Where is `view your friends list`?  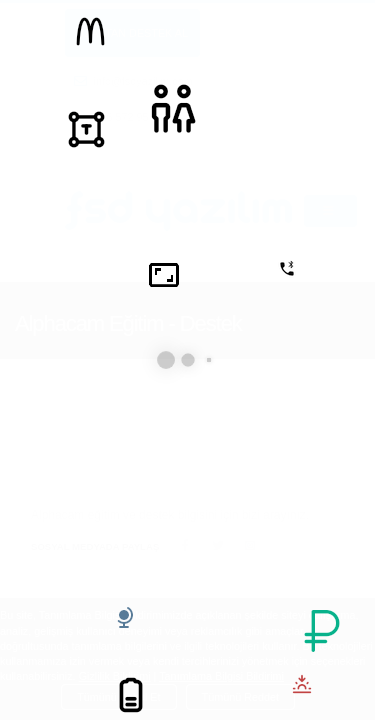
view your friends list is located at coordinates (172, 107).